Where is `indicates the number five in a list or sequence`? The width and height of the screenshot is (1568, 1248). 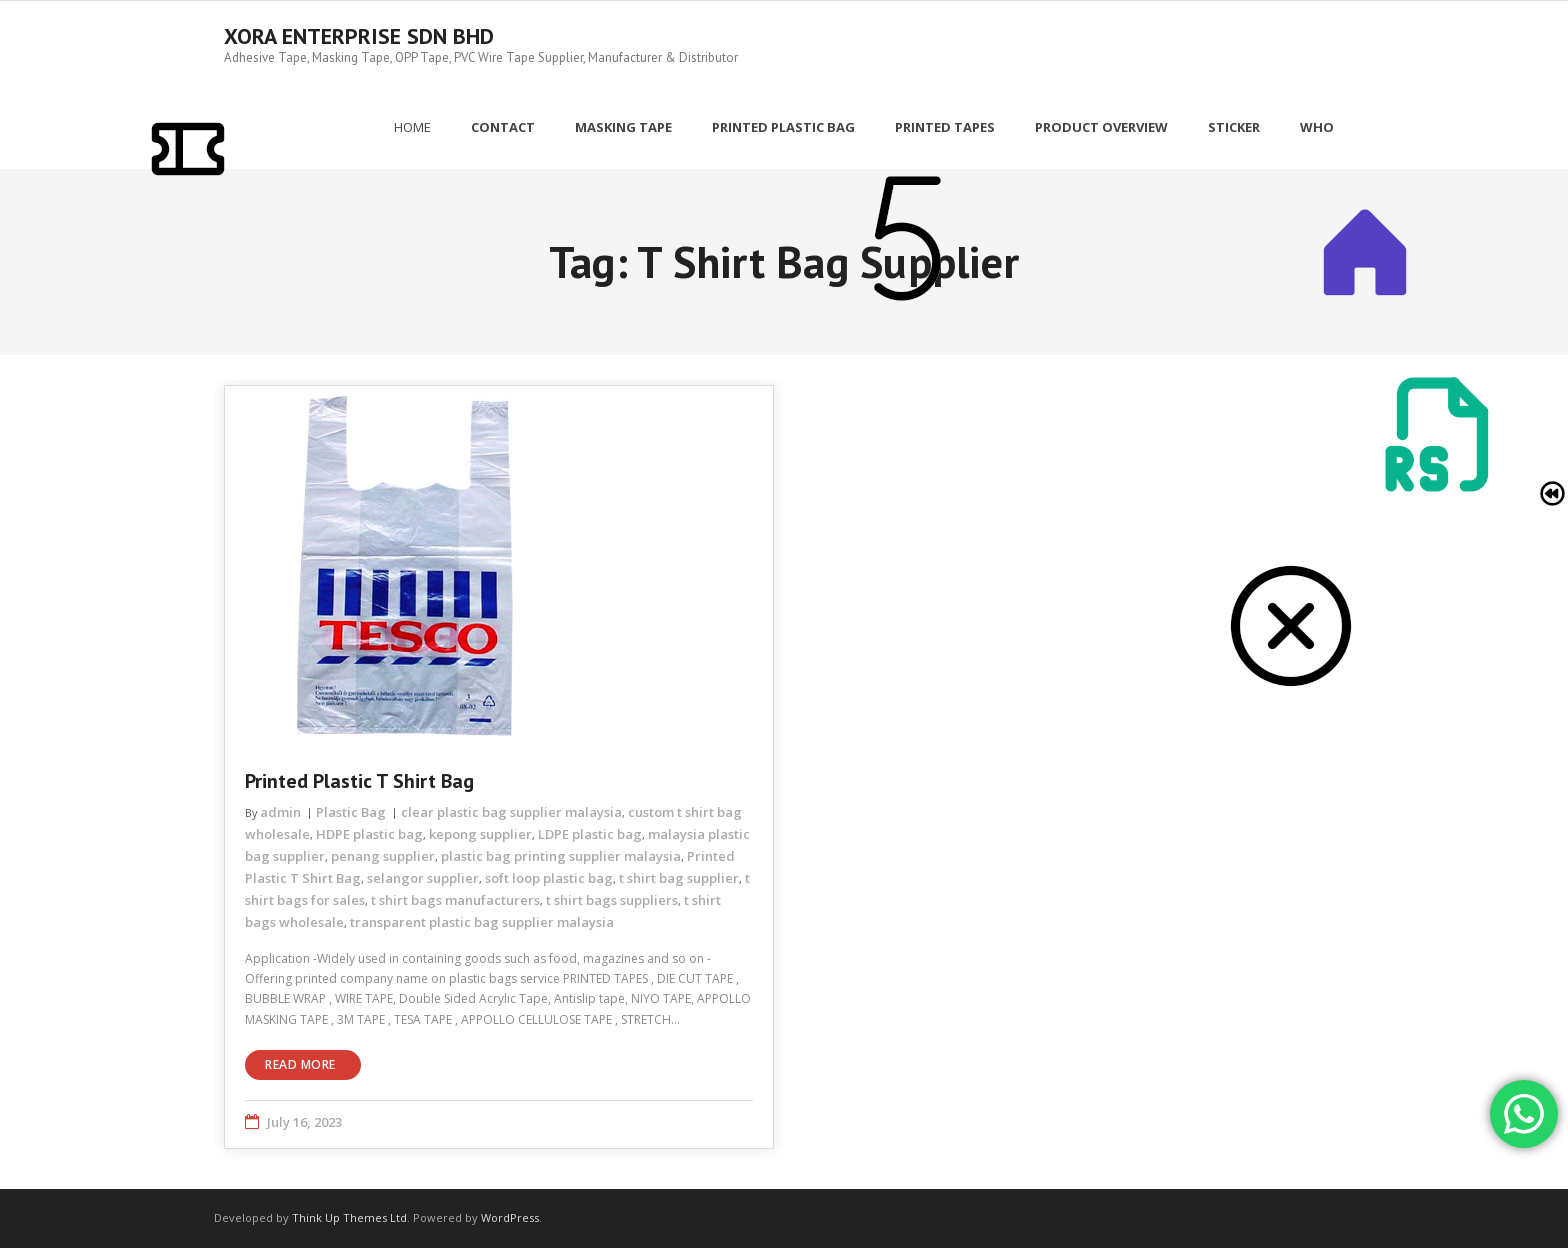
indicates the number five in a list or sequence is located at coordinates (907, 238).